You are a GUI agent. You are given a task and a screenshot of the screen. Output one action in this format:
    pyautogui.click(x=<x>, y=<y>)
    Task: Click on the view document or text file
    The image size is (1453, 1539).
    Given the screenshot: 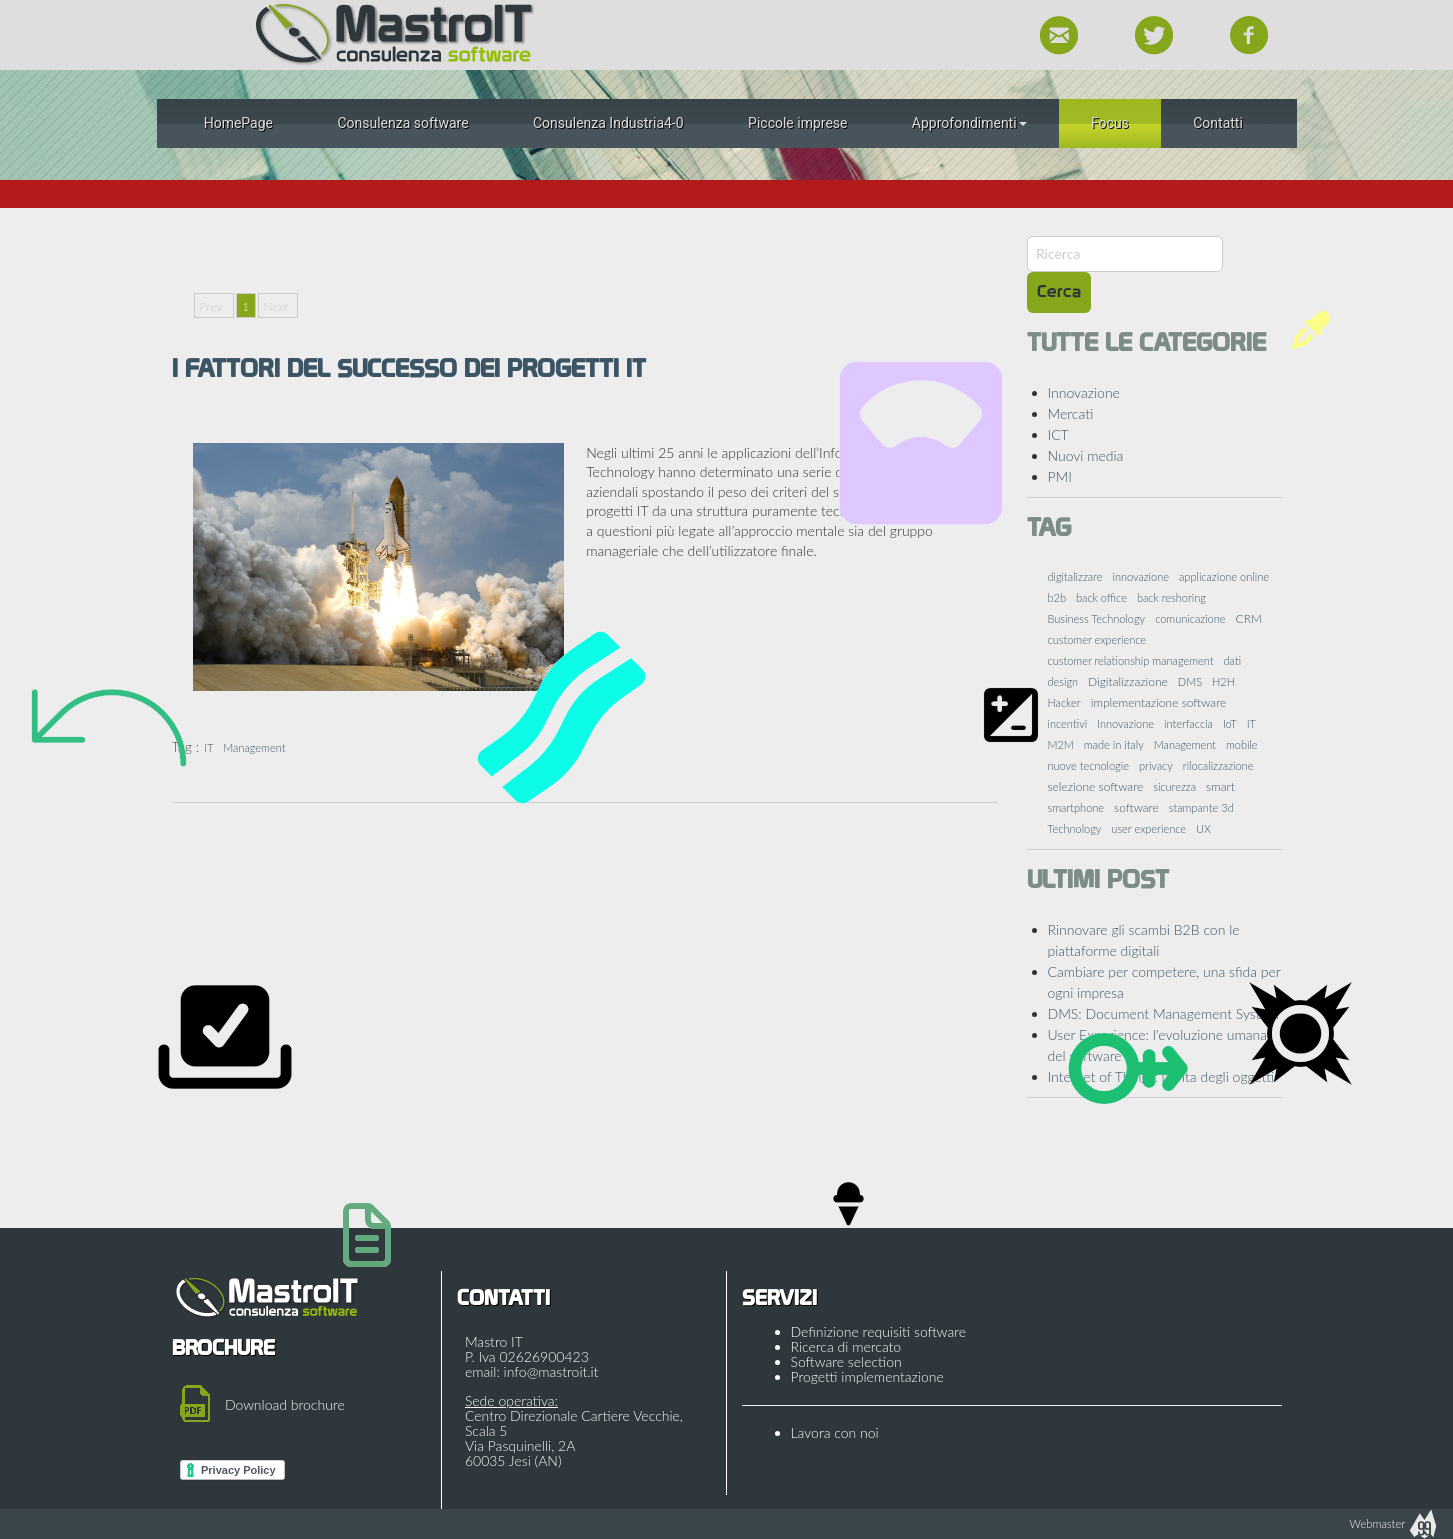 What is the action you would take?
    pyautogui.click(x=367, y=1235)
    